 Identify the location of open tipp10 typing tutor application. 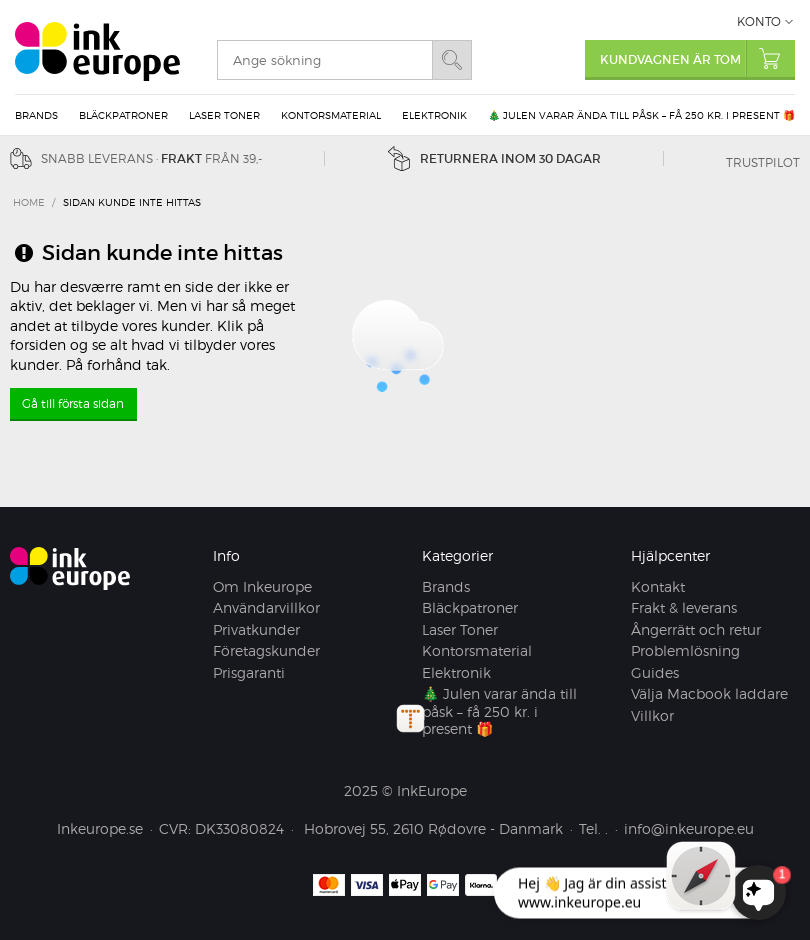
(410, 718).